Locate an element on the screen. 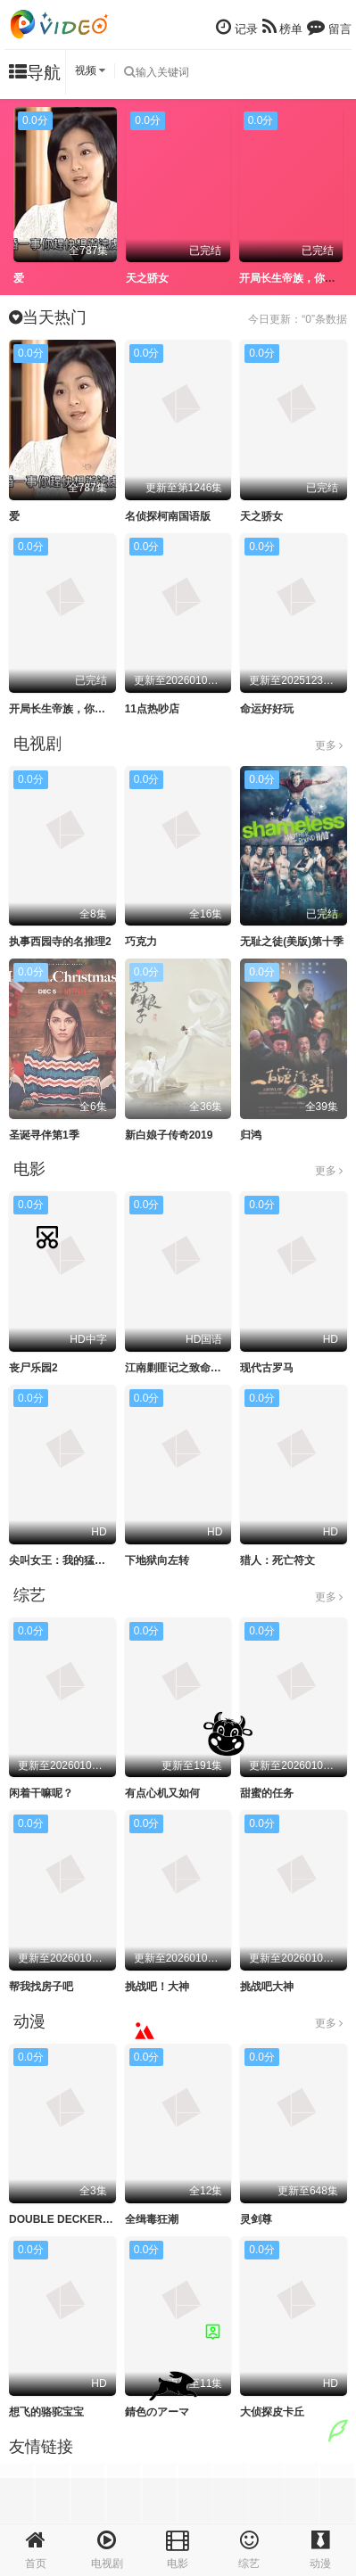  compose or write a new document is located at coordinates (338, 2431).